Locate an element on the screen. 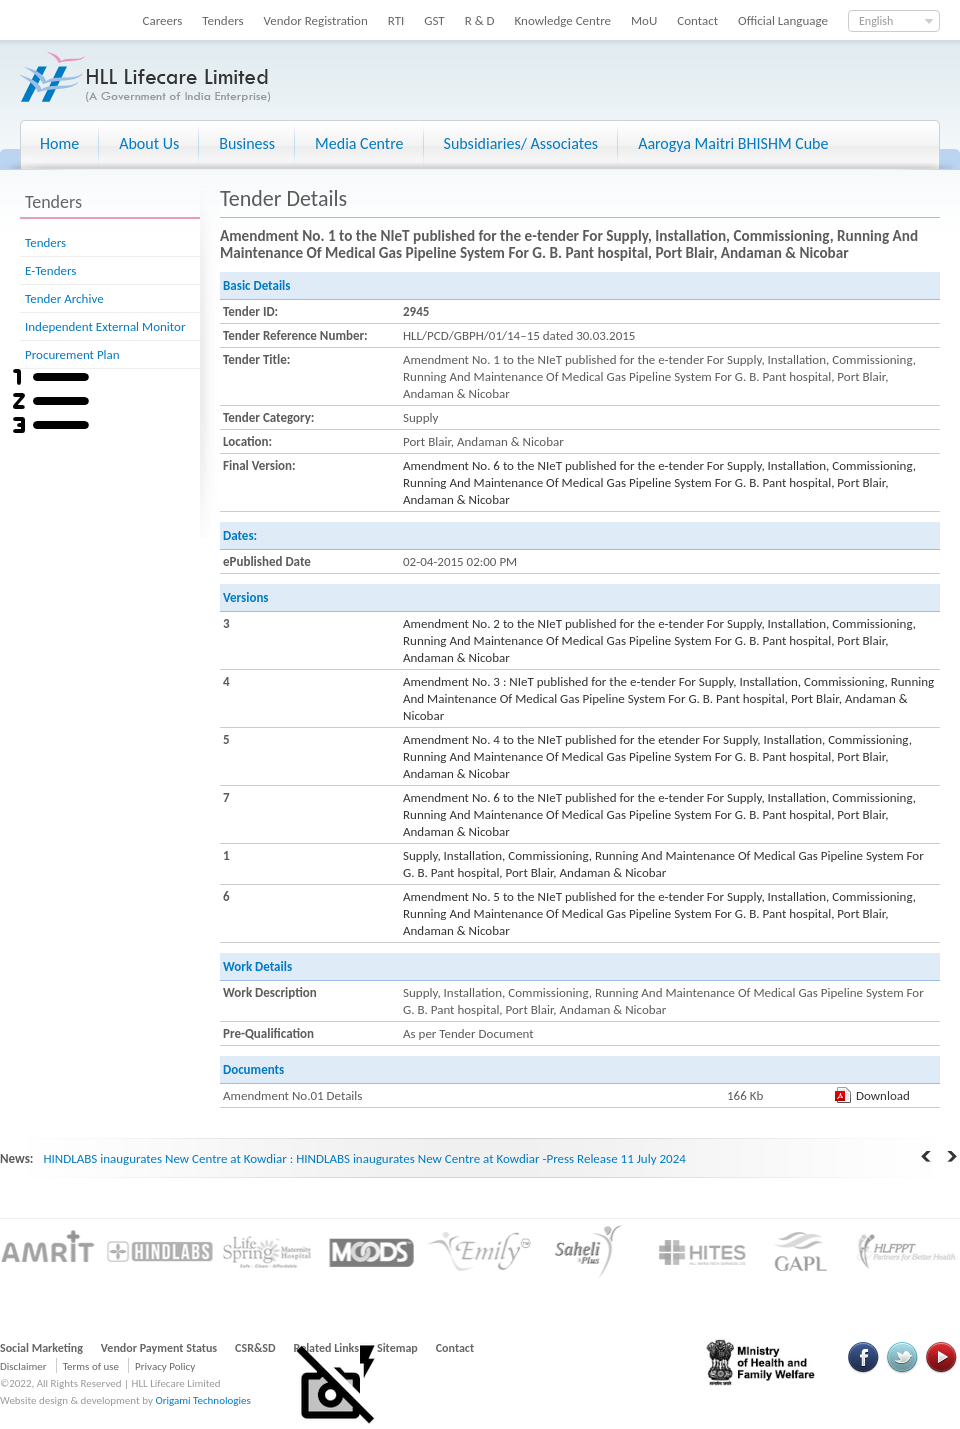 The height and width of the screenshot is (1429, 960). create a numbered list is located at coordinates (53, 401).